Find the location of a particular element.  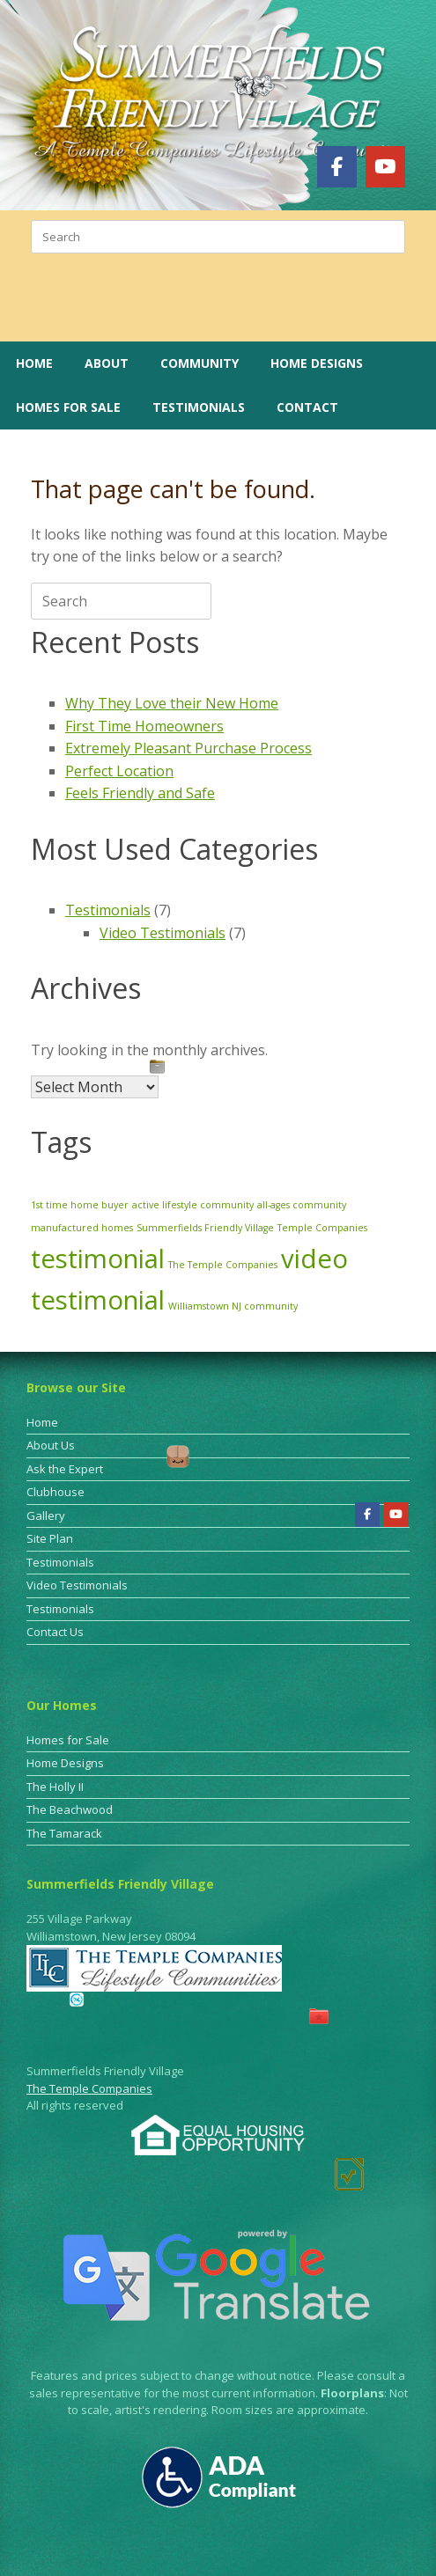

access your bookmarked or favorited files is located at coordinates (319, 2016).